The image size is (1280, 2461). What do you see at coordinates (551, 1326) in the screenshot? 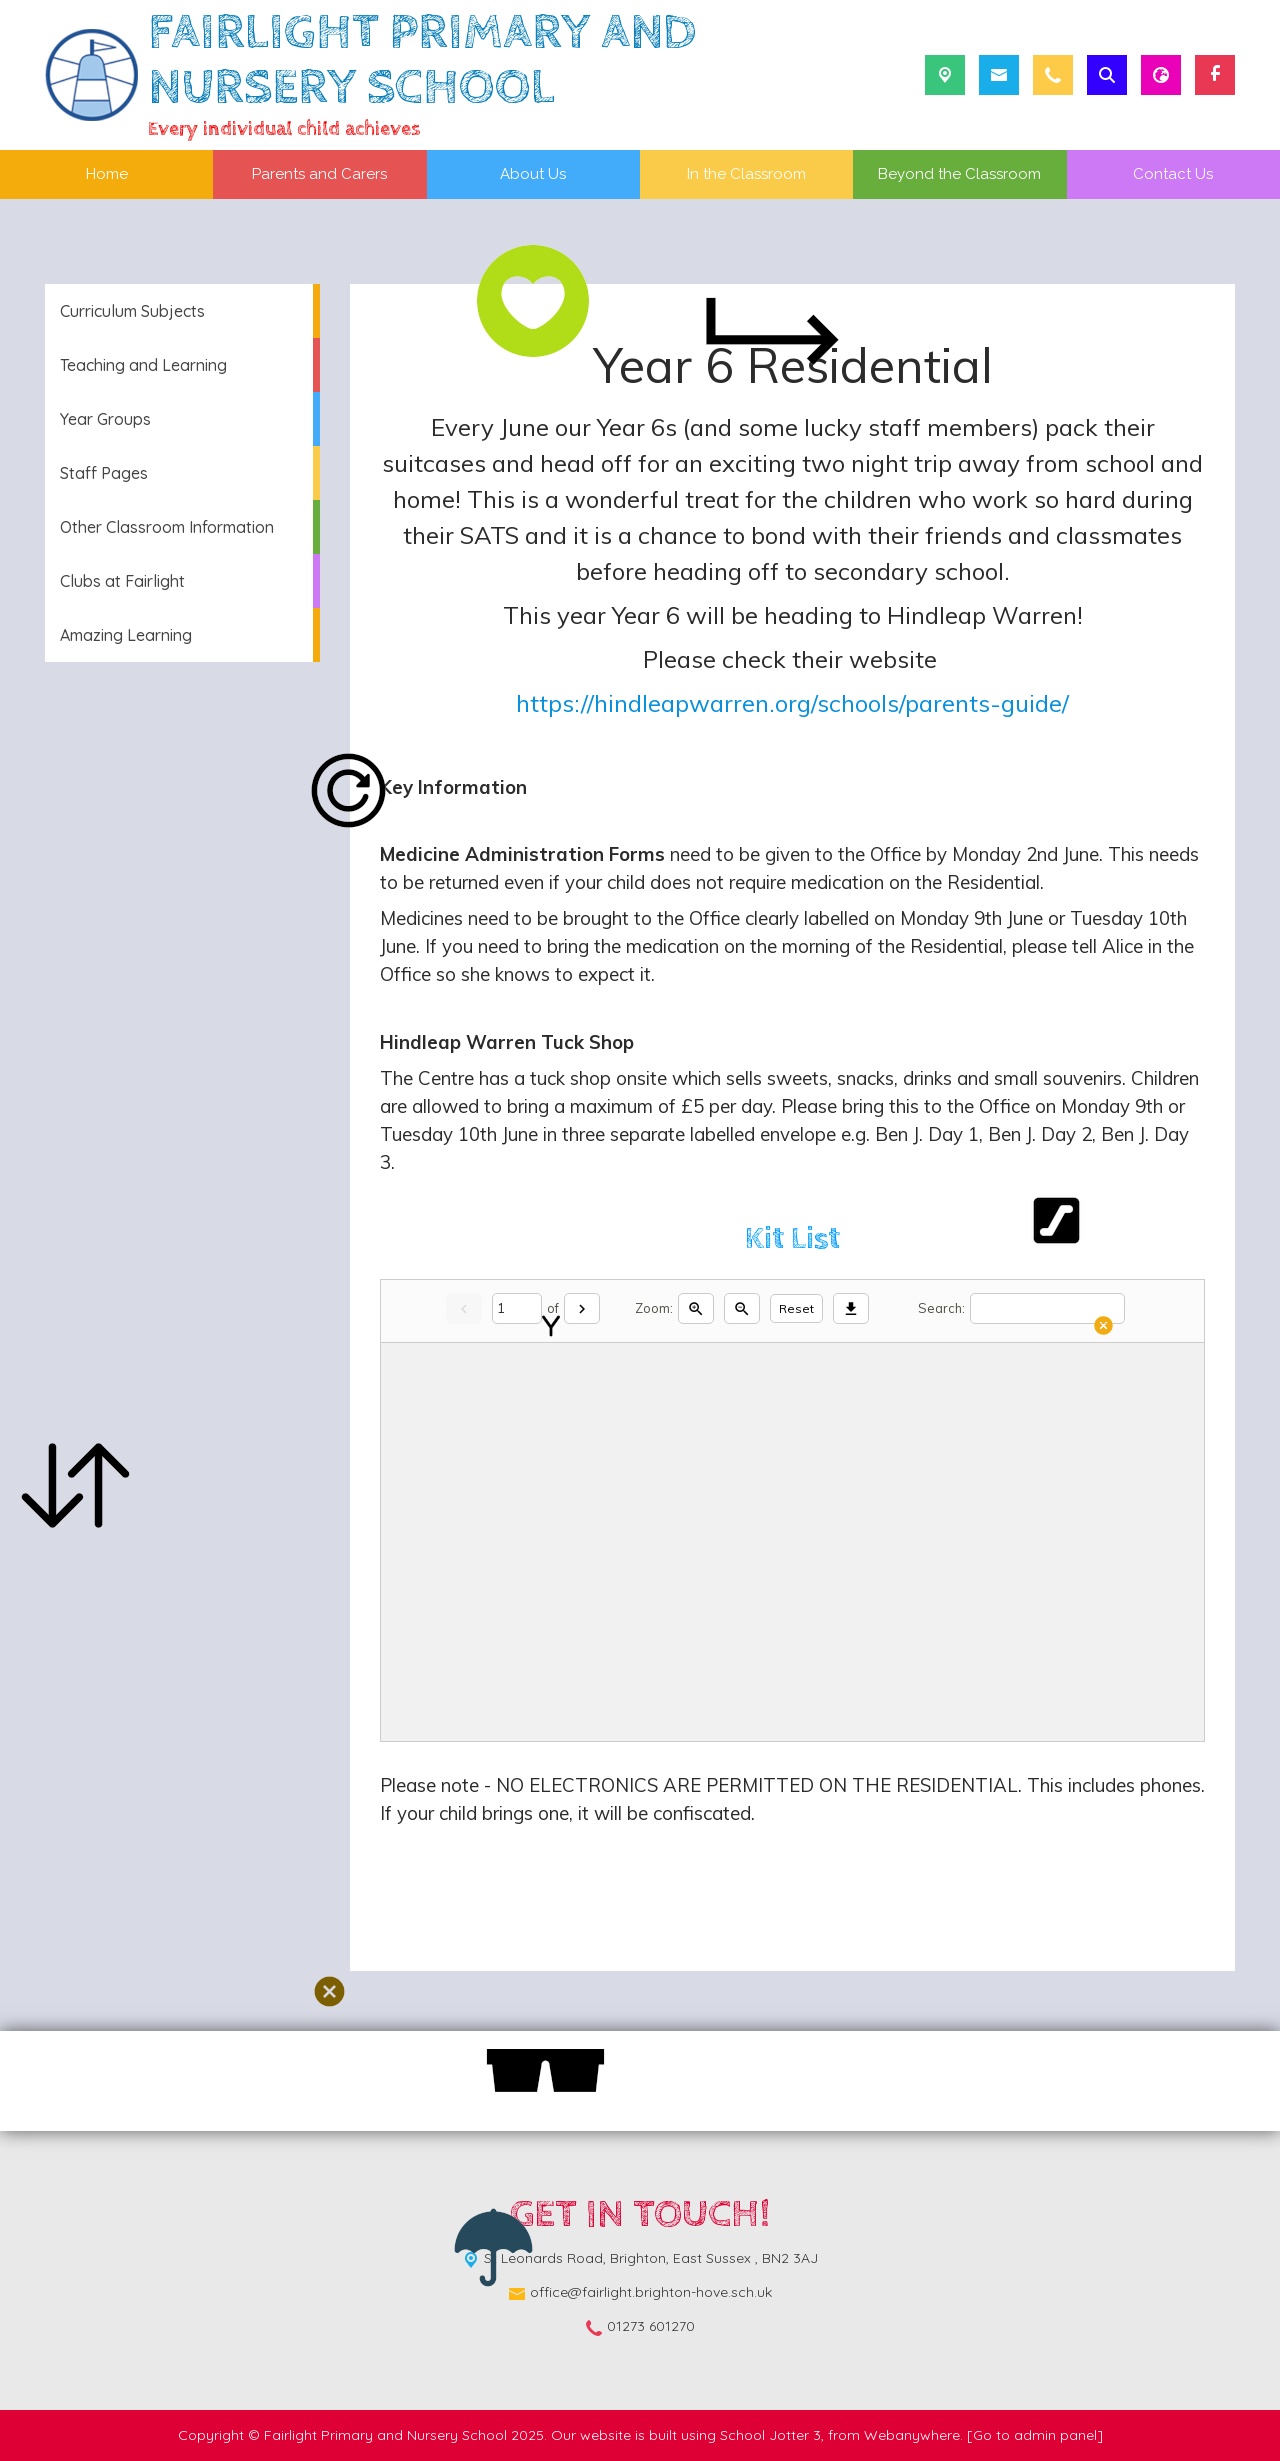
I see `represents the letter Y in text or labeling` at bounding box center [551, 1326].